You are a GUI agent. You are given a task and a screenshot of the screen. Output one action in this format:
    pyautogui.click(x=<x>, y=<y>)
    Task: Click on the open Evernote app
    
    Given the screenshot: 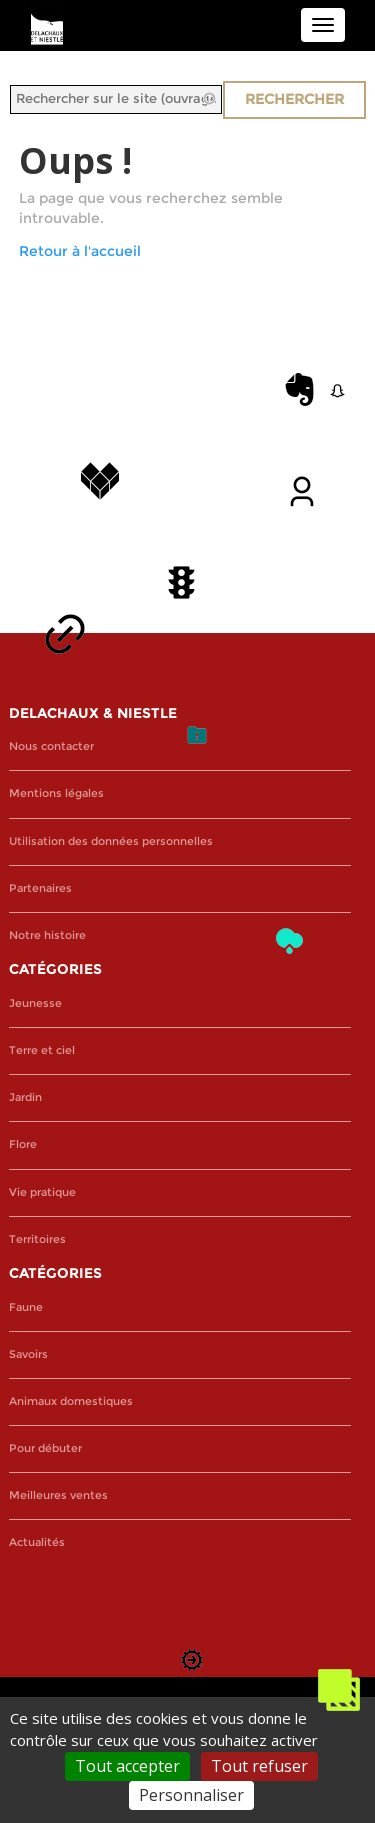 What is the action you would take?
    pyautogui.click(x=299, y=389)
    